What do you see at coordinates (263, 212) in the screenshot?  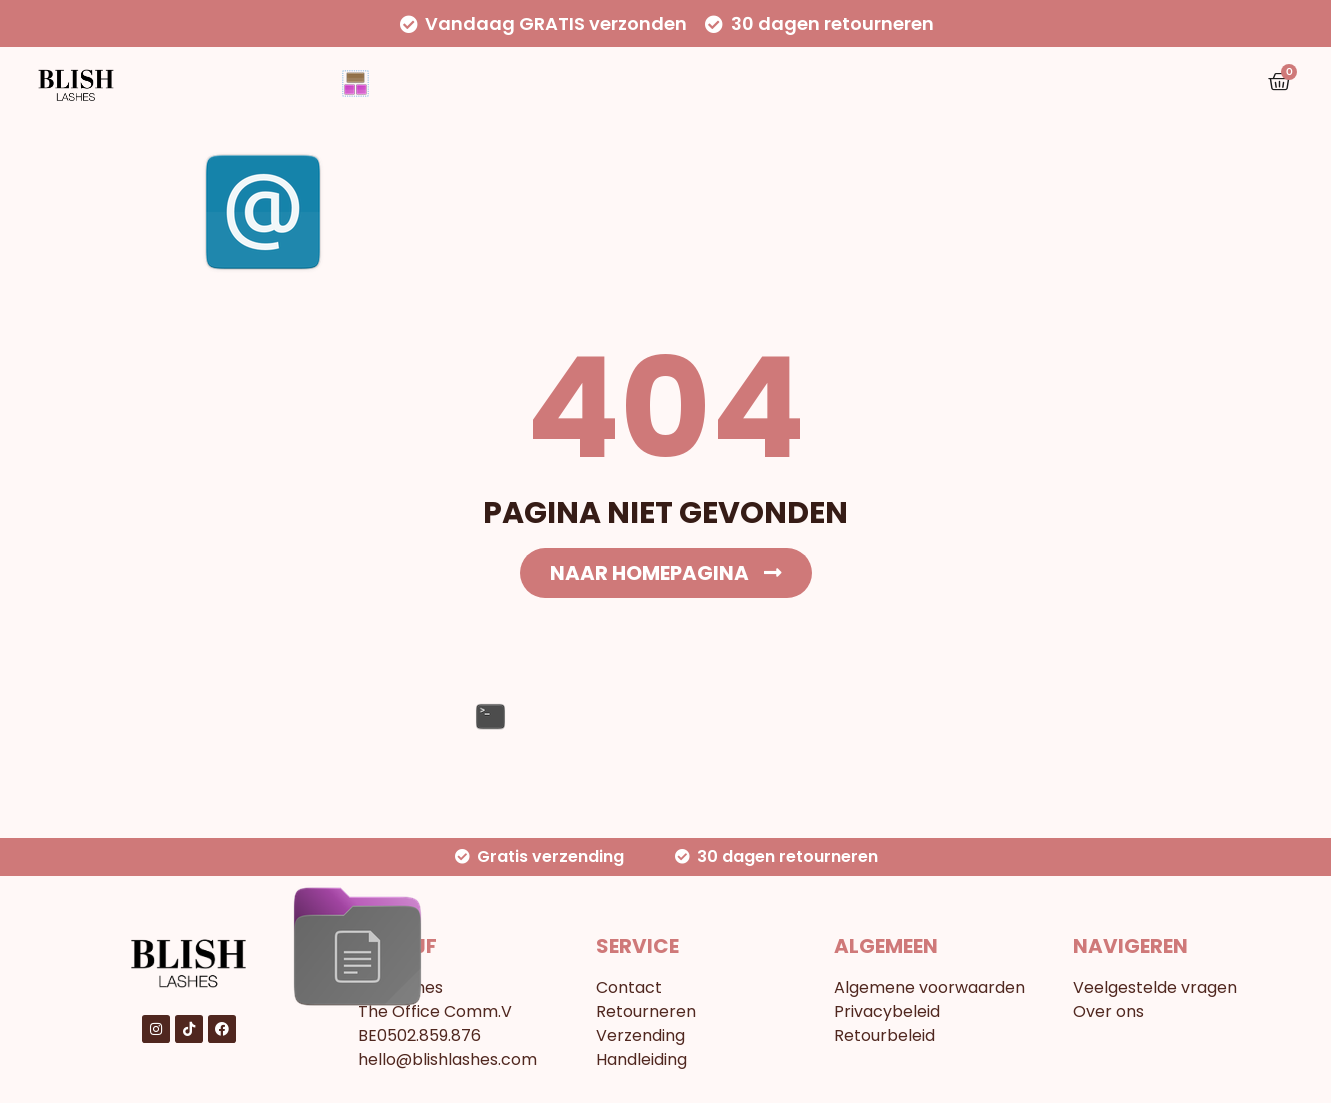 I see `manage online accounts and connected services` at bounding box center [263, 212].